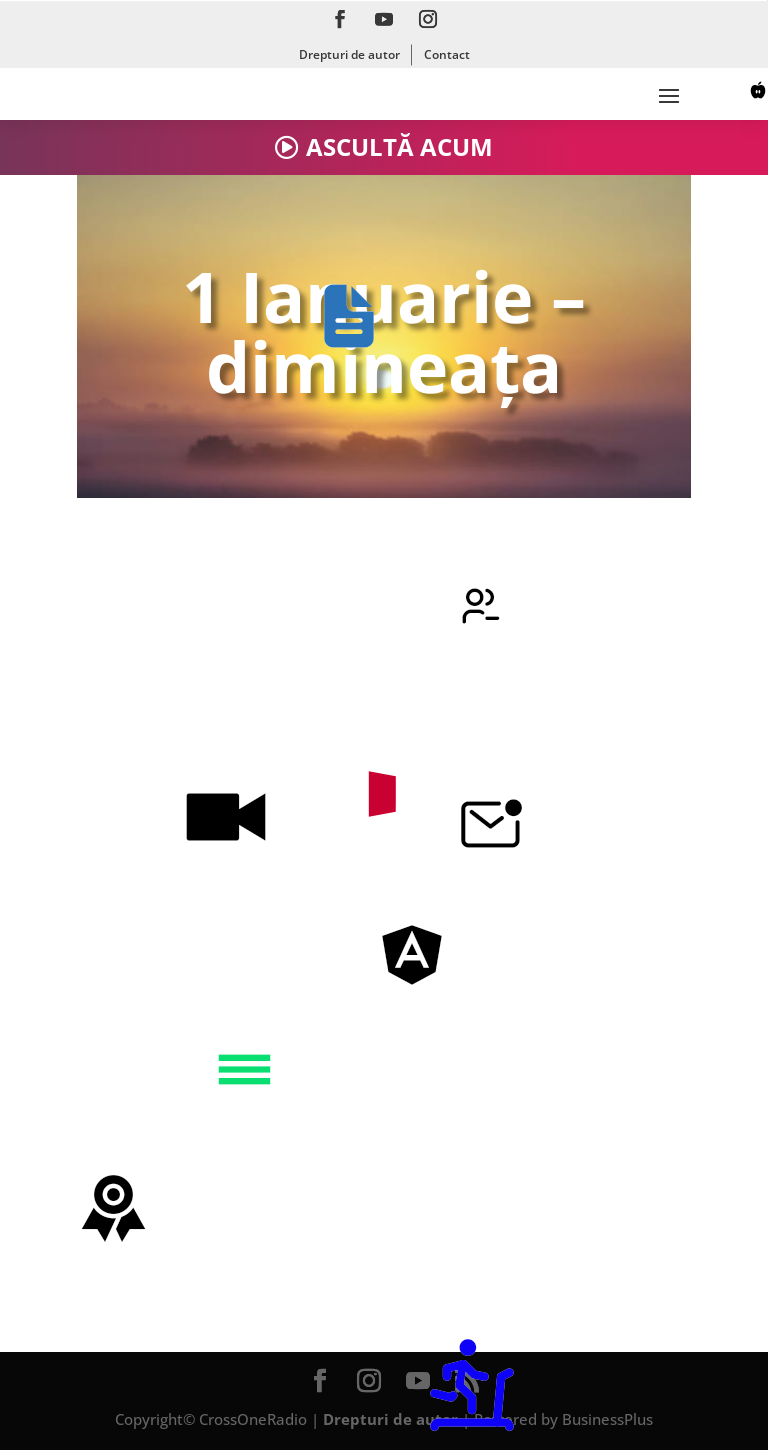 Image resolution: width=768 pixels, height=1450 pixels. Describe the element at coordinates (758, 90) in the screenshot. I see `view nutrition information` at that location.